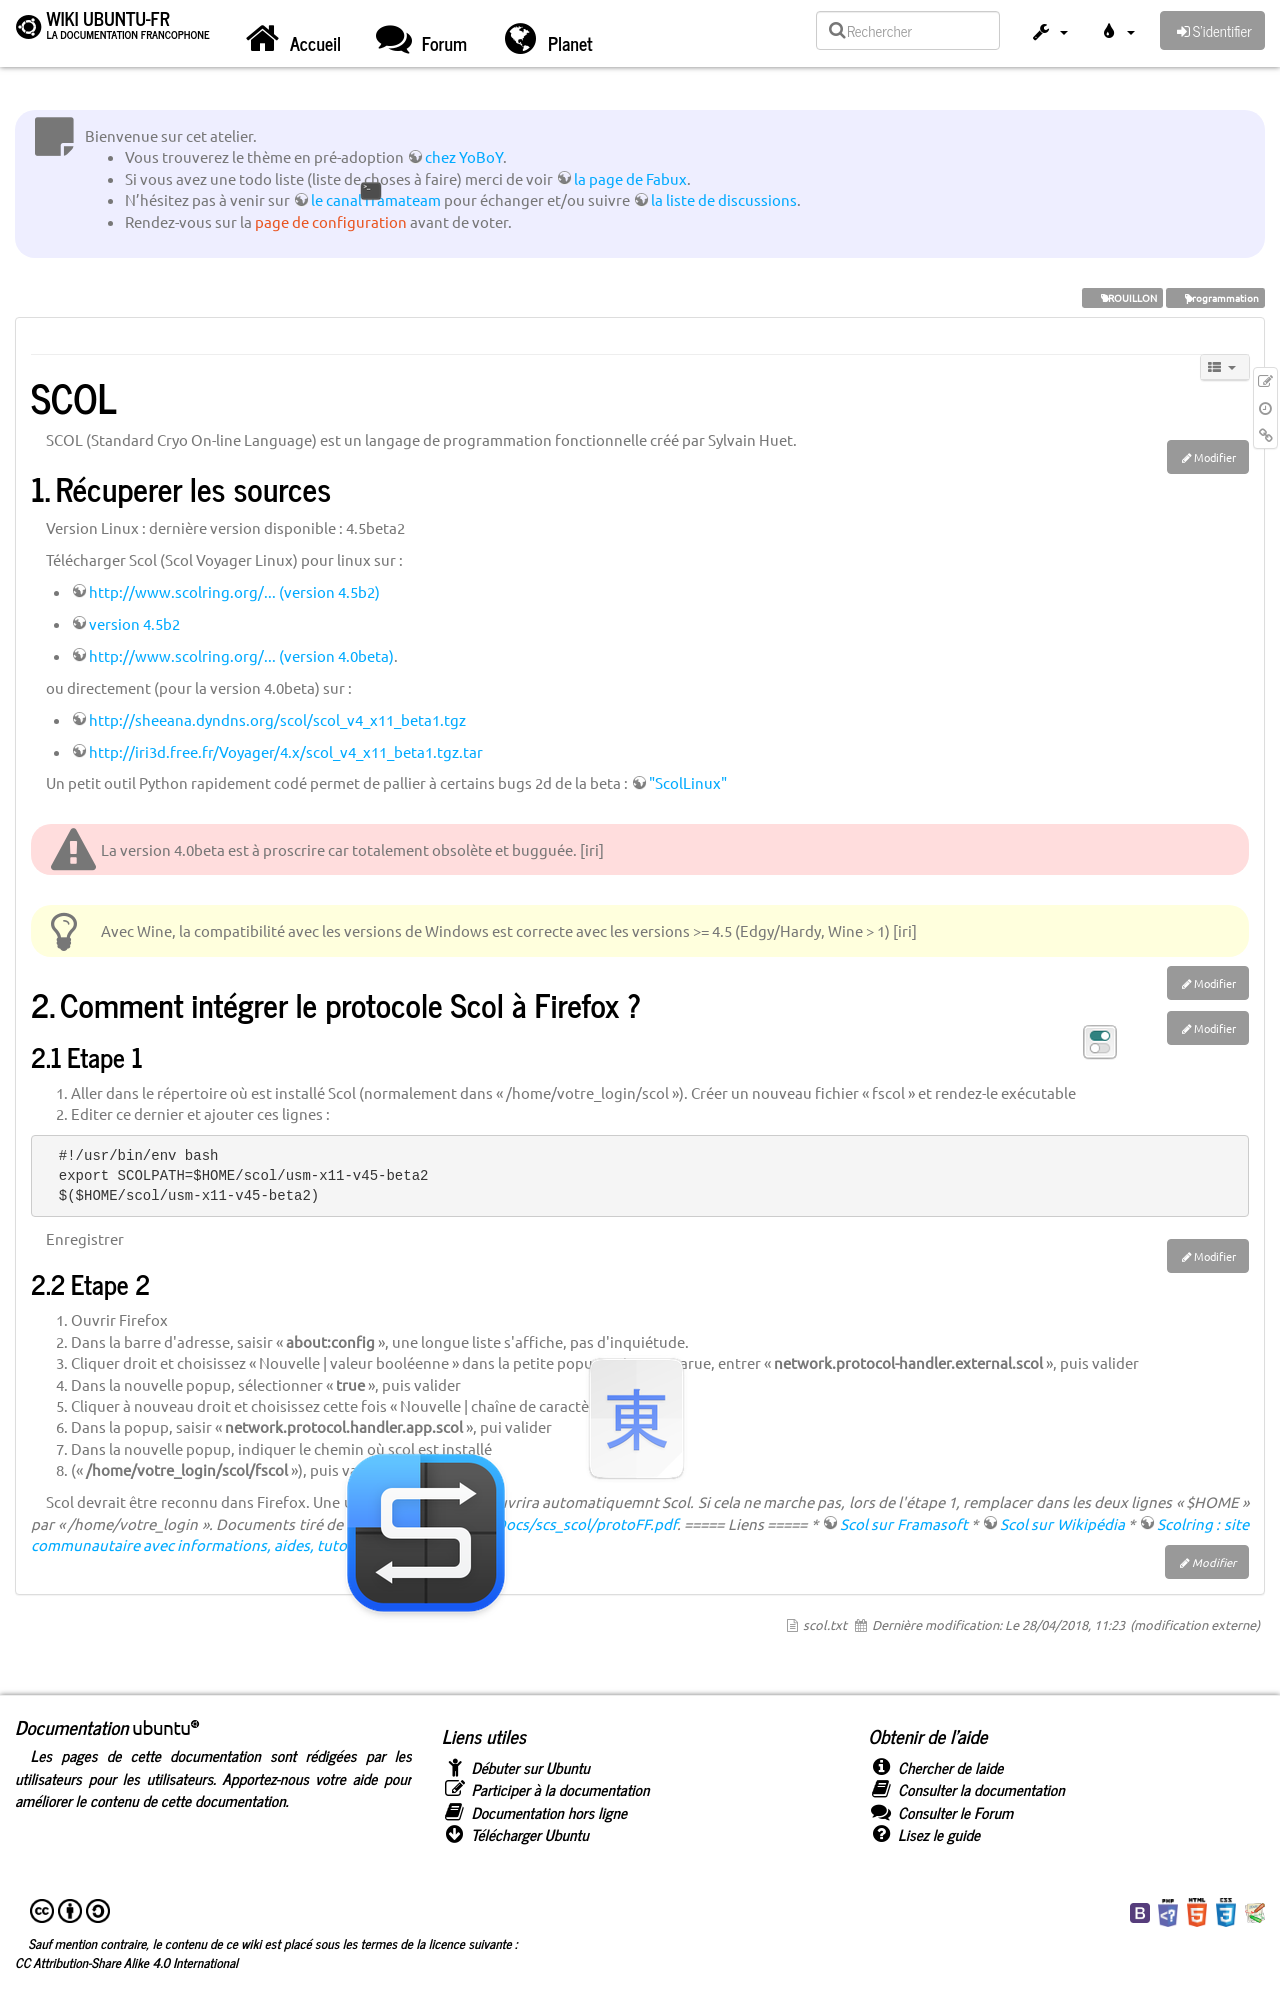  Describe the element at coordinates (636, 1418) in the screenshot. I see `launch the mahjongg tile matching game` at that location.